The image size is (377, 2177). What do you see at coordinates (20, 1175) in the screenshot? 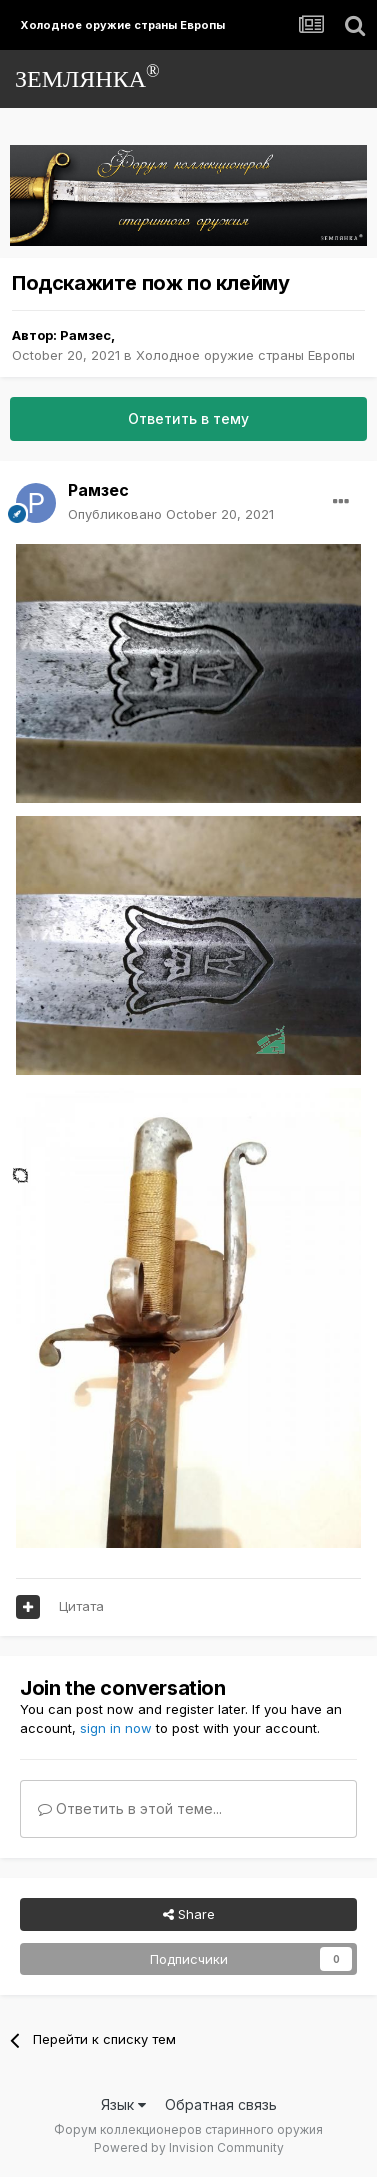
I see `indicates restricted or prohibited area` at bounding box center [20, 1175].